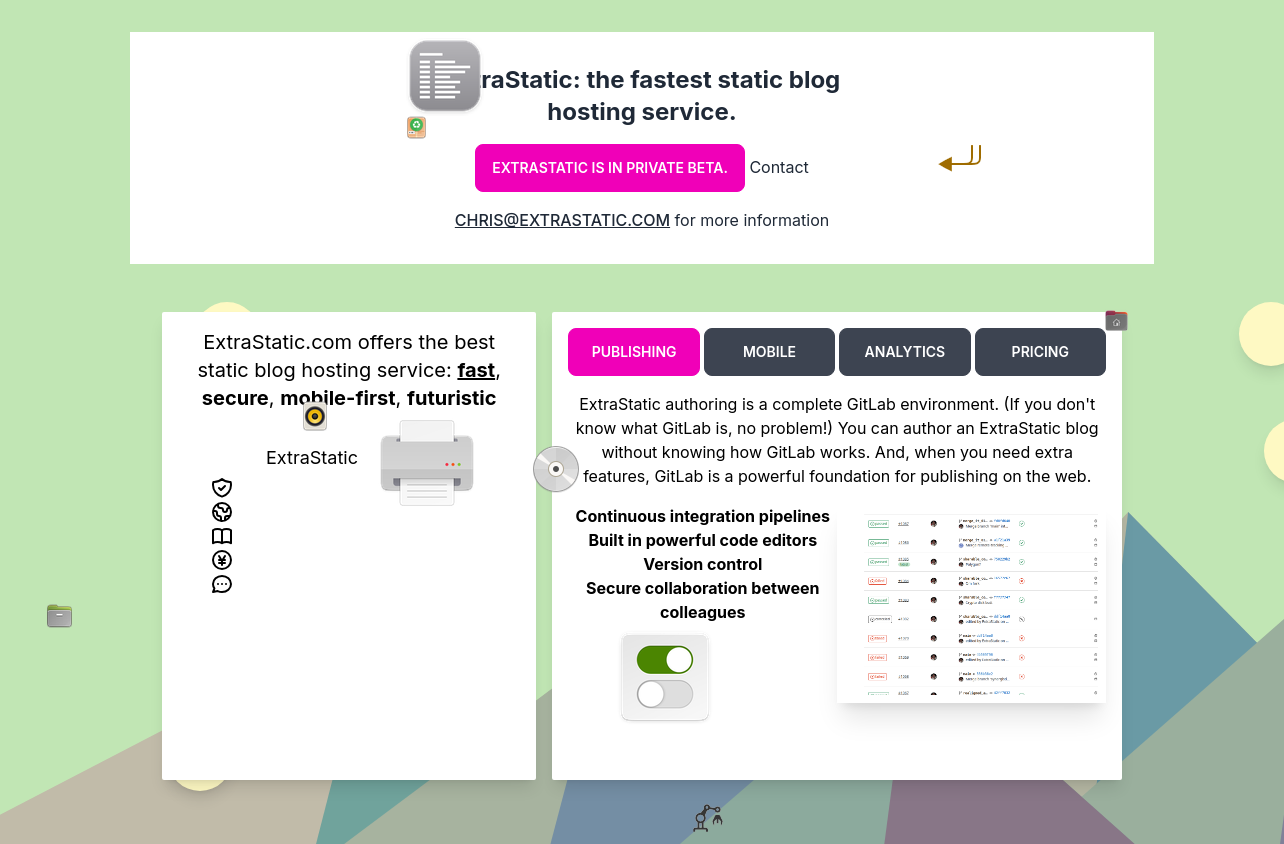 This screenshot has height=844, width=1284. I want to click on access log preferences or settings, so click(445, 77).